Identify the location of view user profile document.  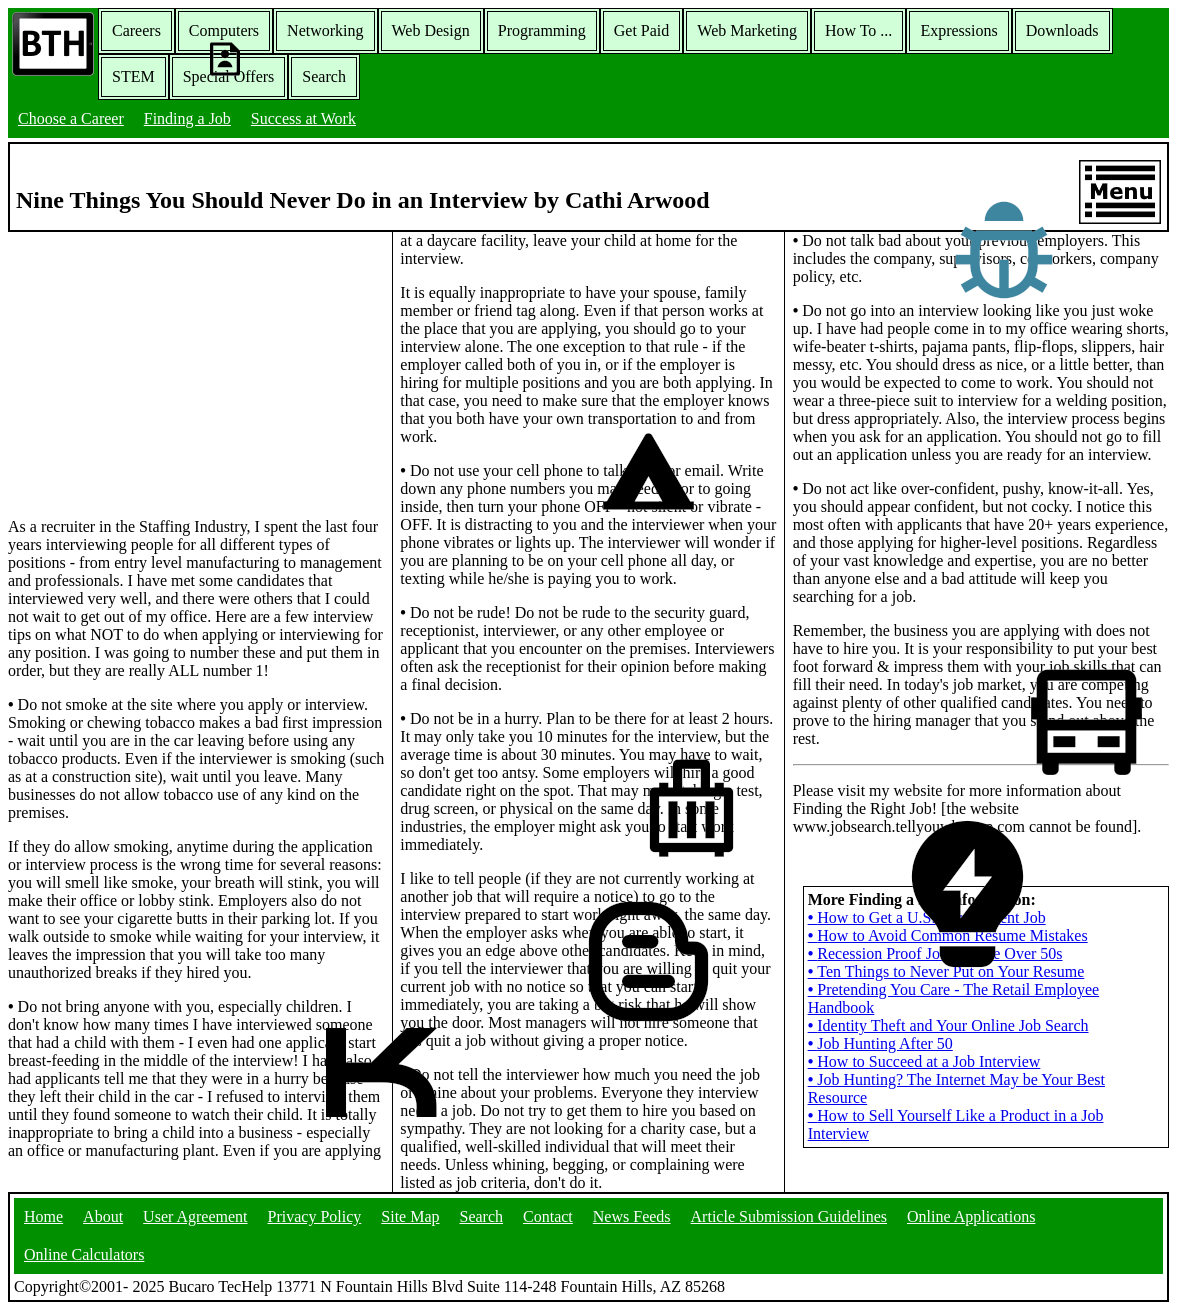
(225, 59).